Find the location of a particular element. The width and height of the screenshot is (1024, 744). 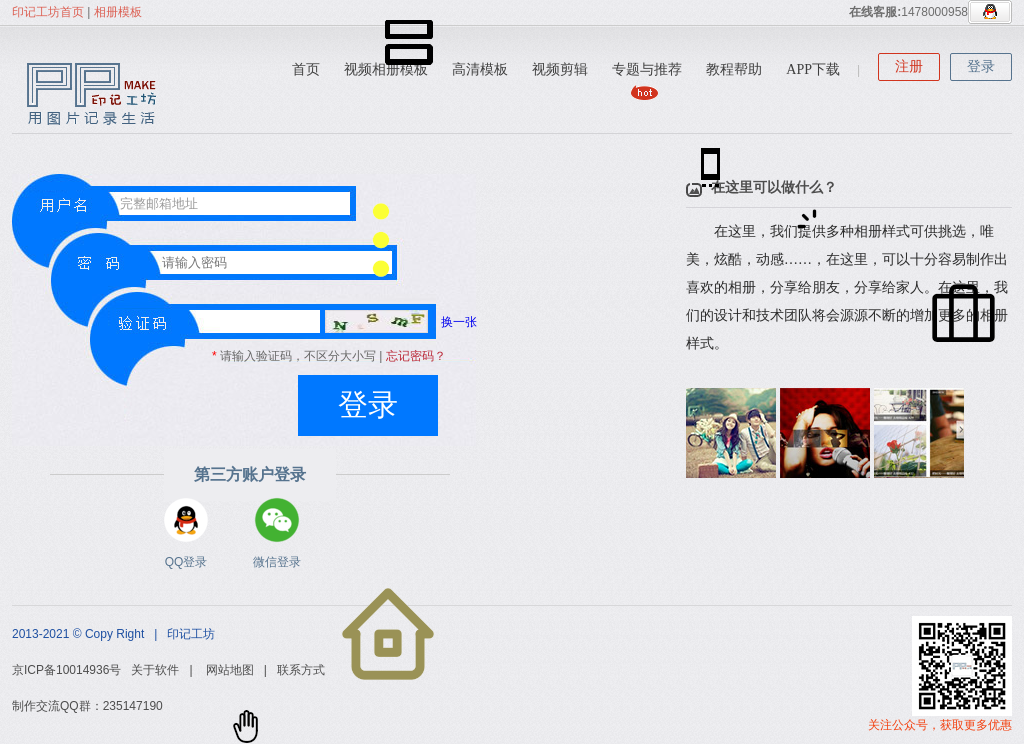

view agenda or schedule items is located at coordinates (410, 42).